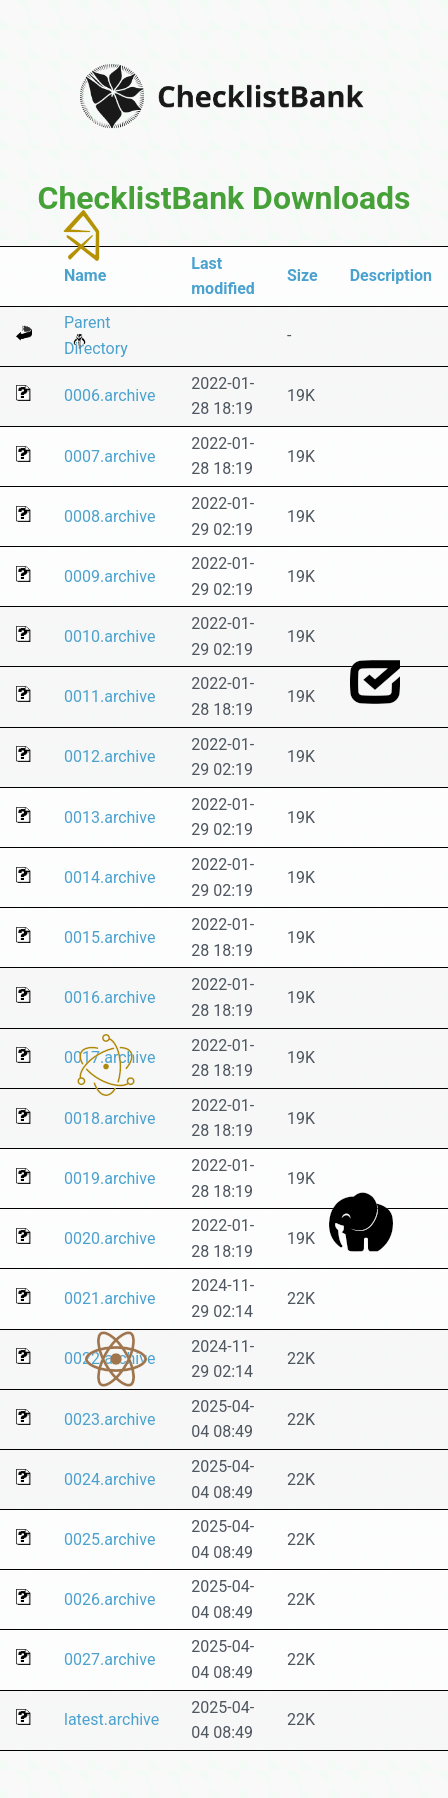 Image resolution: width=448 pixels, height=1798 pixels. Describe the element at coordinates (106, 1065) in the screenshot. I see `electron framework logo` at that location.